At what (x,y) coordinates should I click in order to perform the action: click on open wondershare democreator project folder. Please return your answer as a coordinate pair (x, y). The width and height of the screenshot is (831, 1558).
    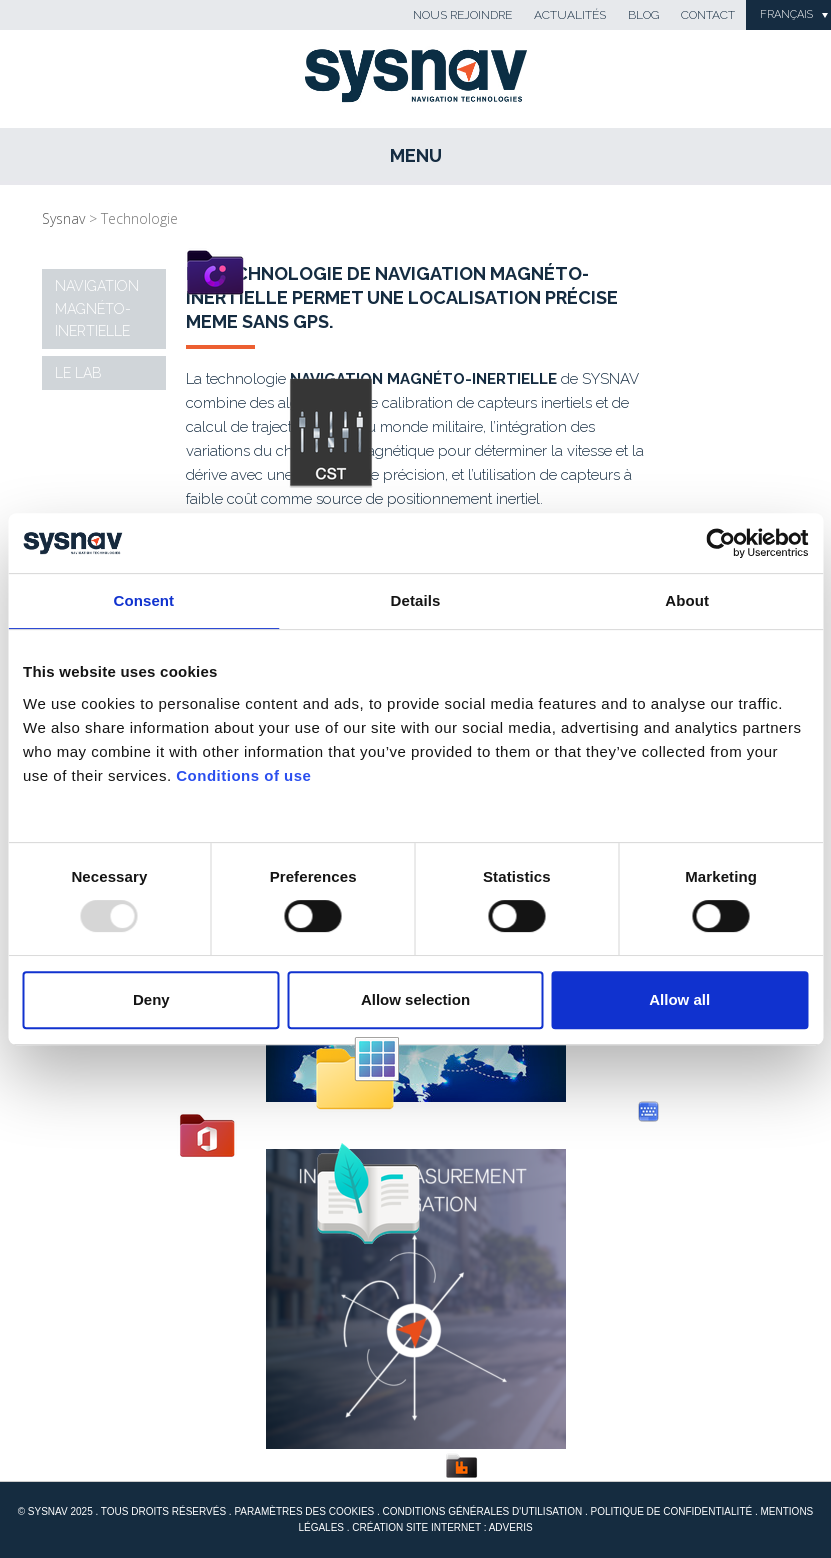
    Looking at the image, I should click on (215, 274).